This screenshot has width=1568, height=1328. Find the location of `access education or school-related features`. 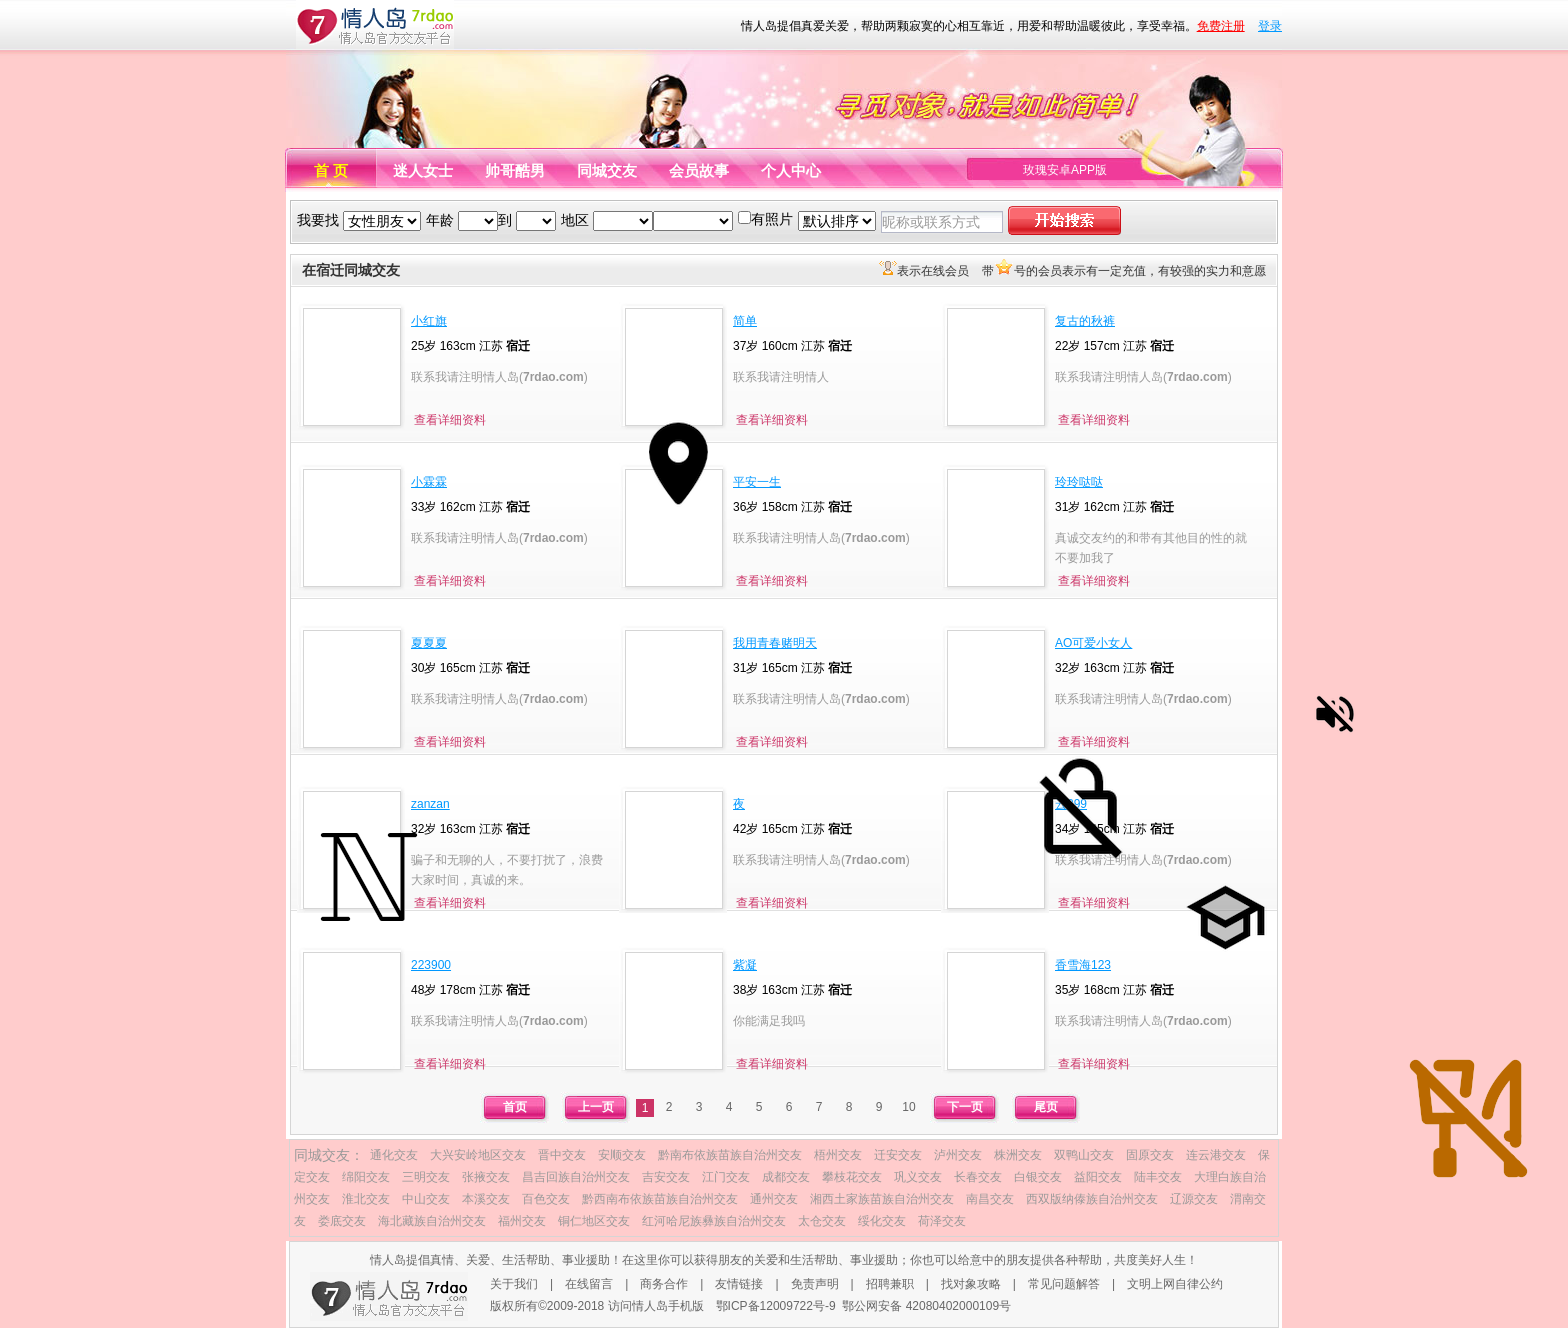

access education or school-related features is located at coordinates (1225, 917).